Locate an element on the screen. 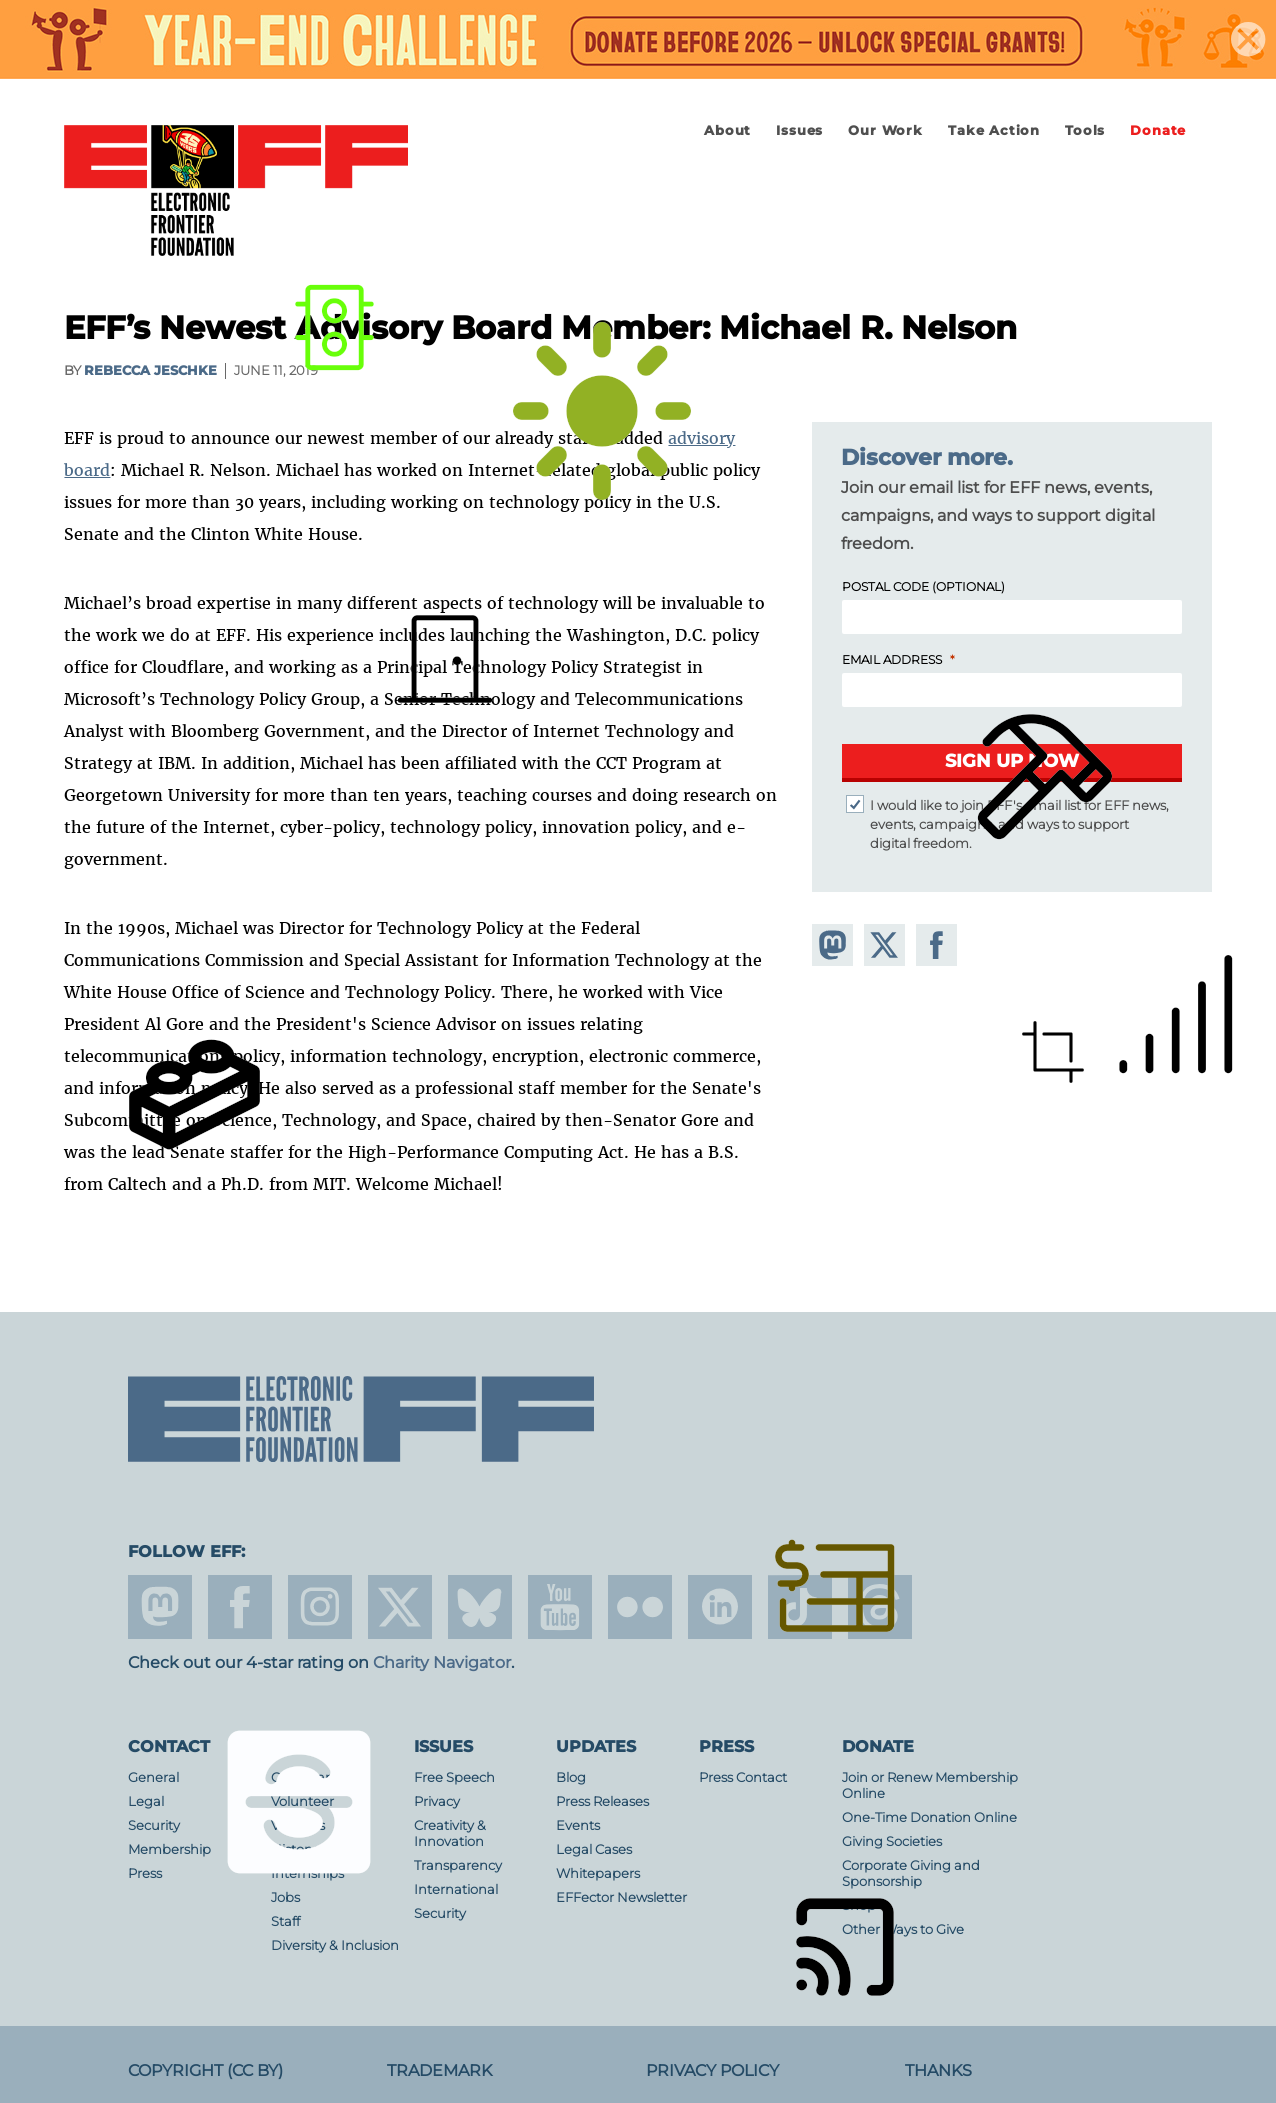  traffic or transportation settings is located at coordinates (334, 327).